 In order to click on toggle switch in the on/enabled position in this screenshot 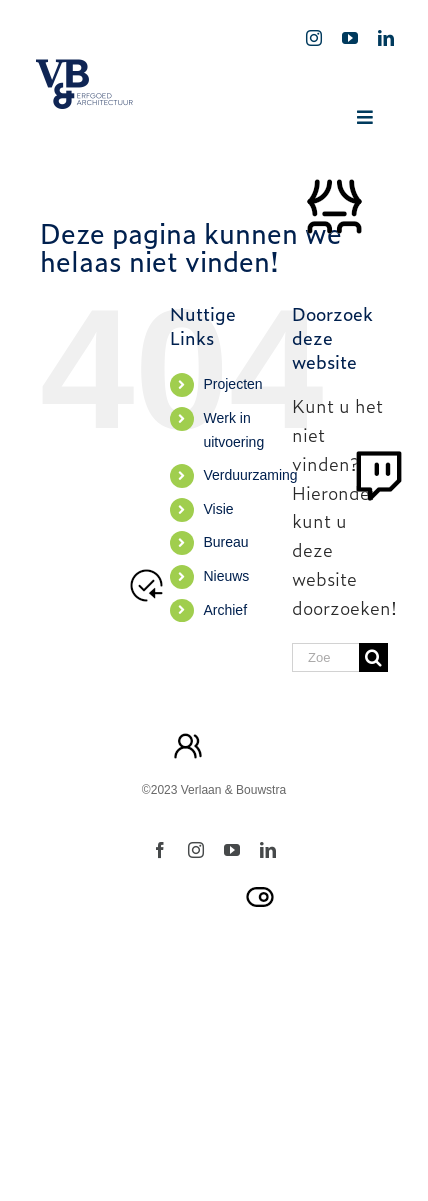, I will do `click(260, 897)`.